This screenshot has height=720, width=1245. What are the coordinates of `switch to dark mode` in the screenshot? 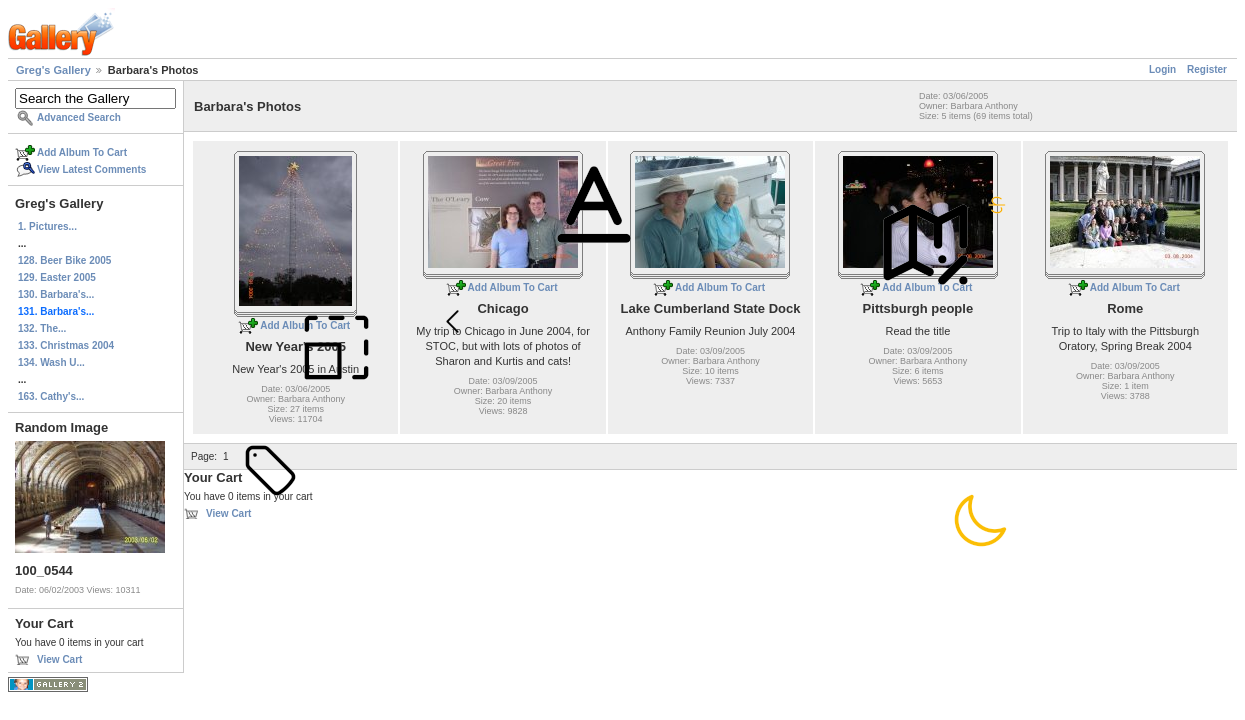 It's located at (979, 521).